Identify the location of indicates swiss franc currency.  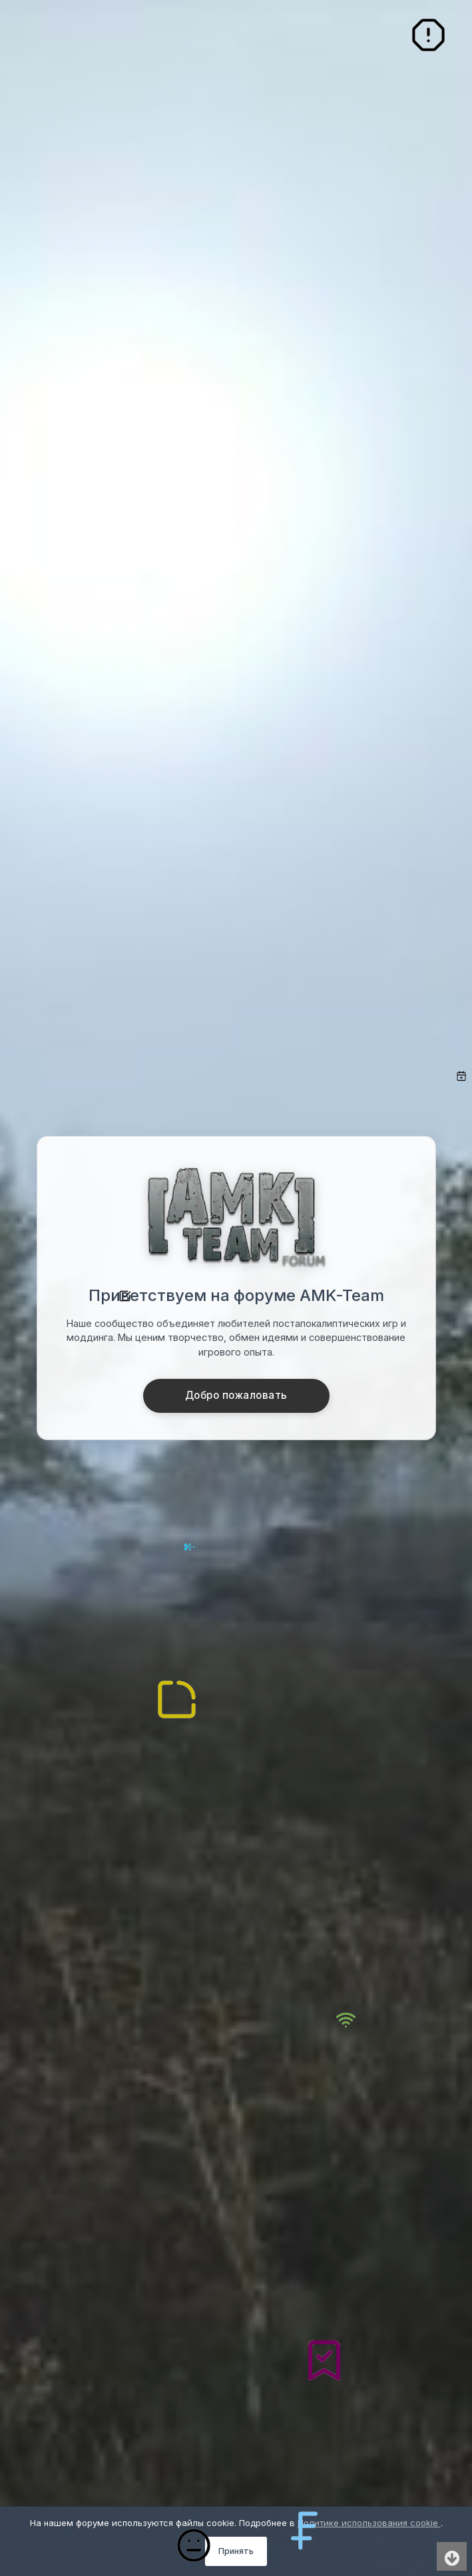
(304, 2531).